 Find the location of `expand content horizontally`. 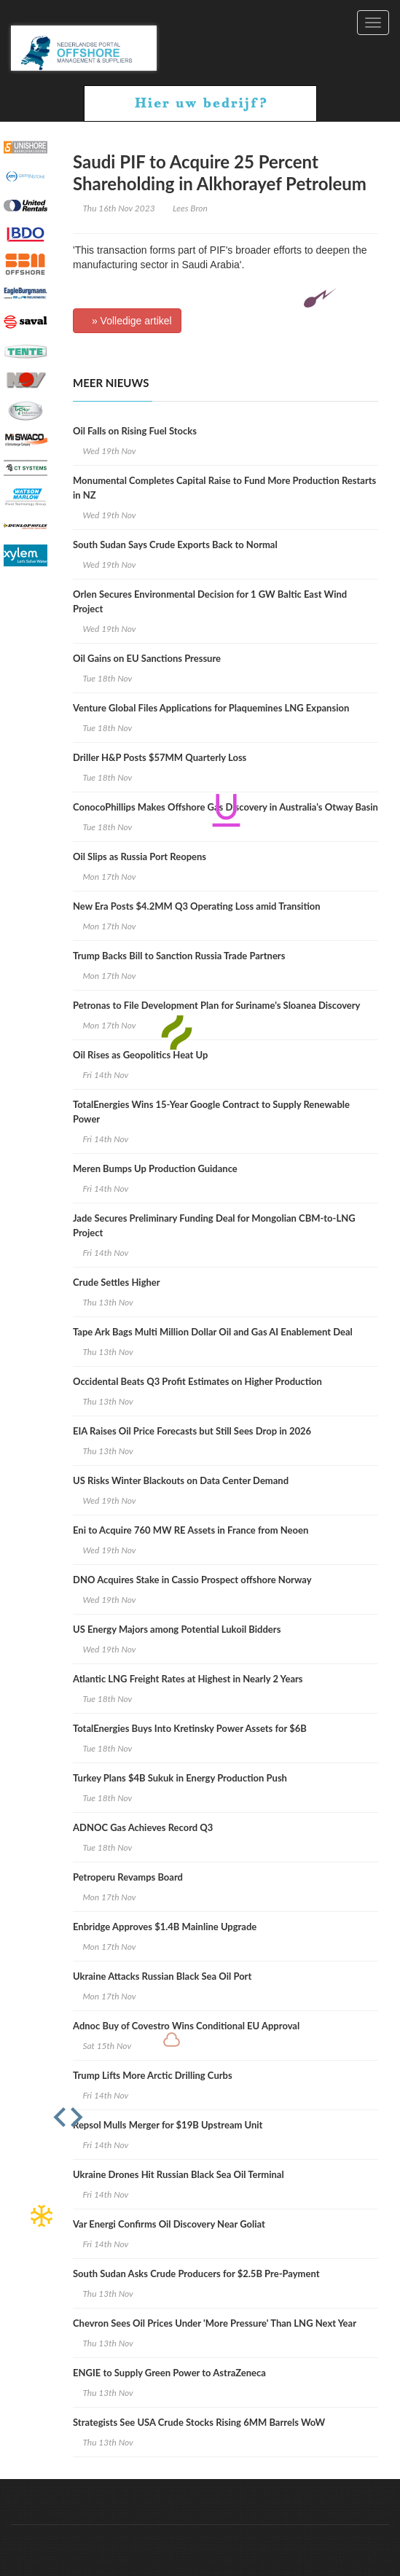

expand content horizontally is located at coordinates (68, 2117).